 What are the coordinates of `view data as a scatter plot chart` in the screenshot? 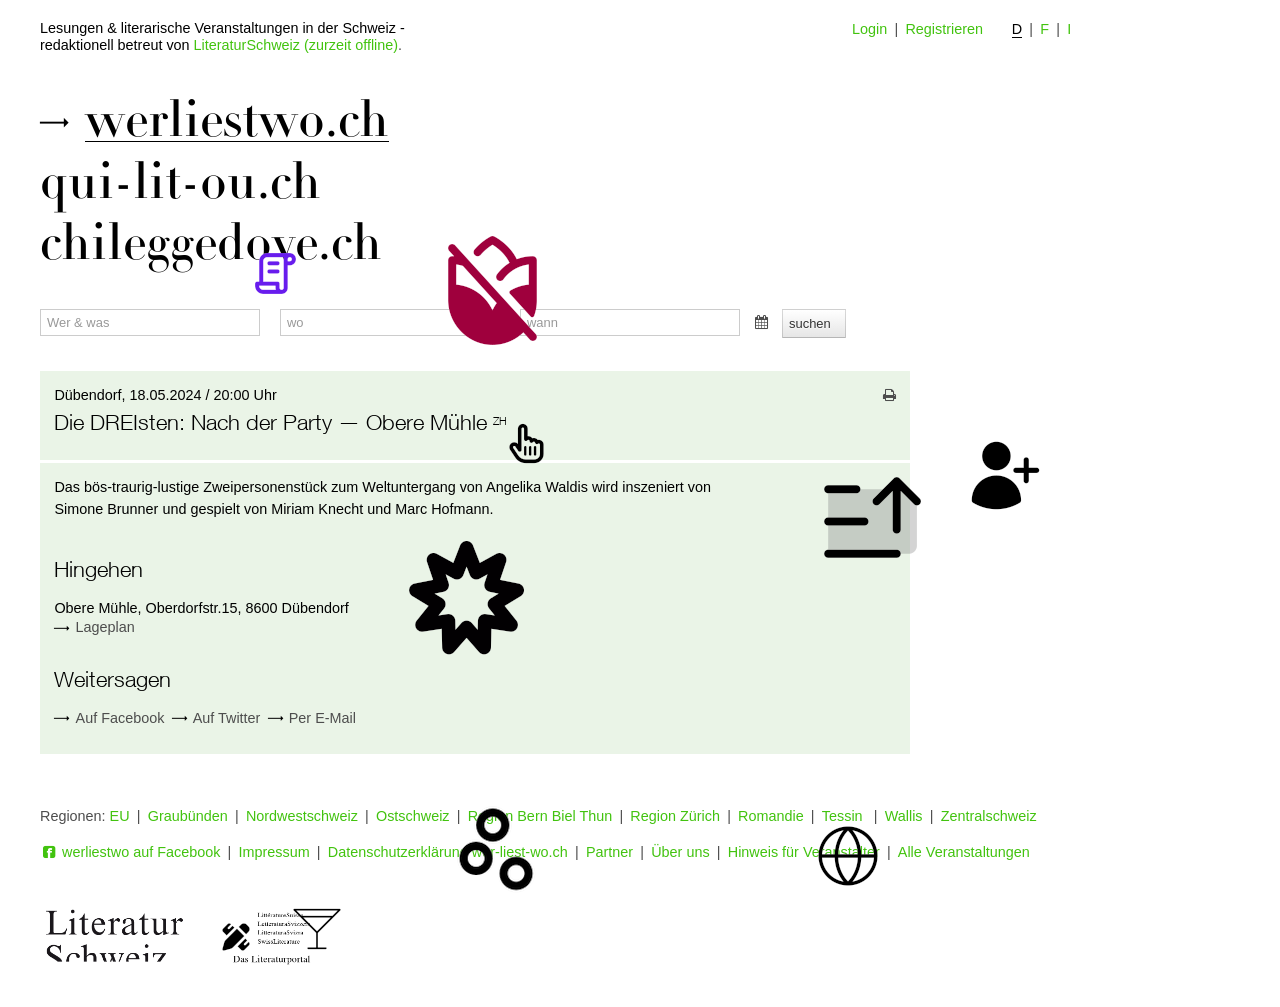 It's located at (497, 850).